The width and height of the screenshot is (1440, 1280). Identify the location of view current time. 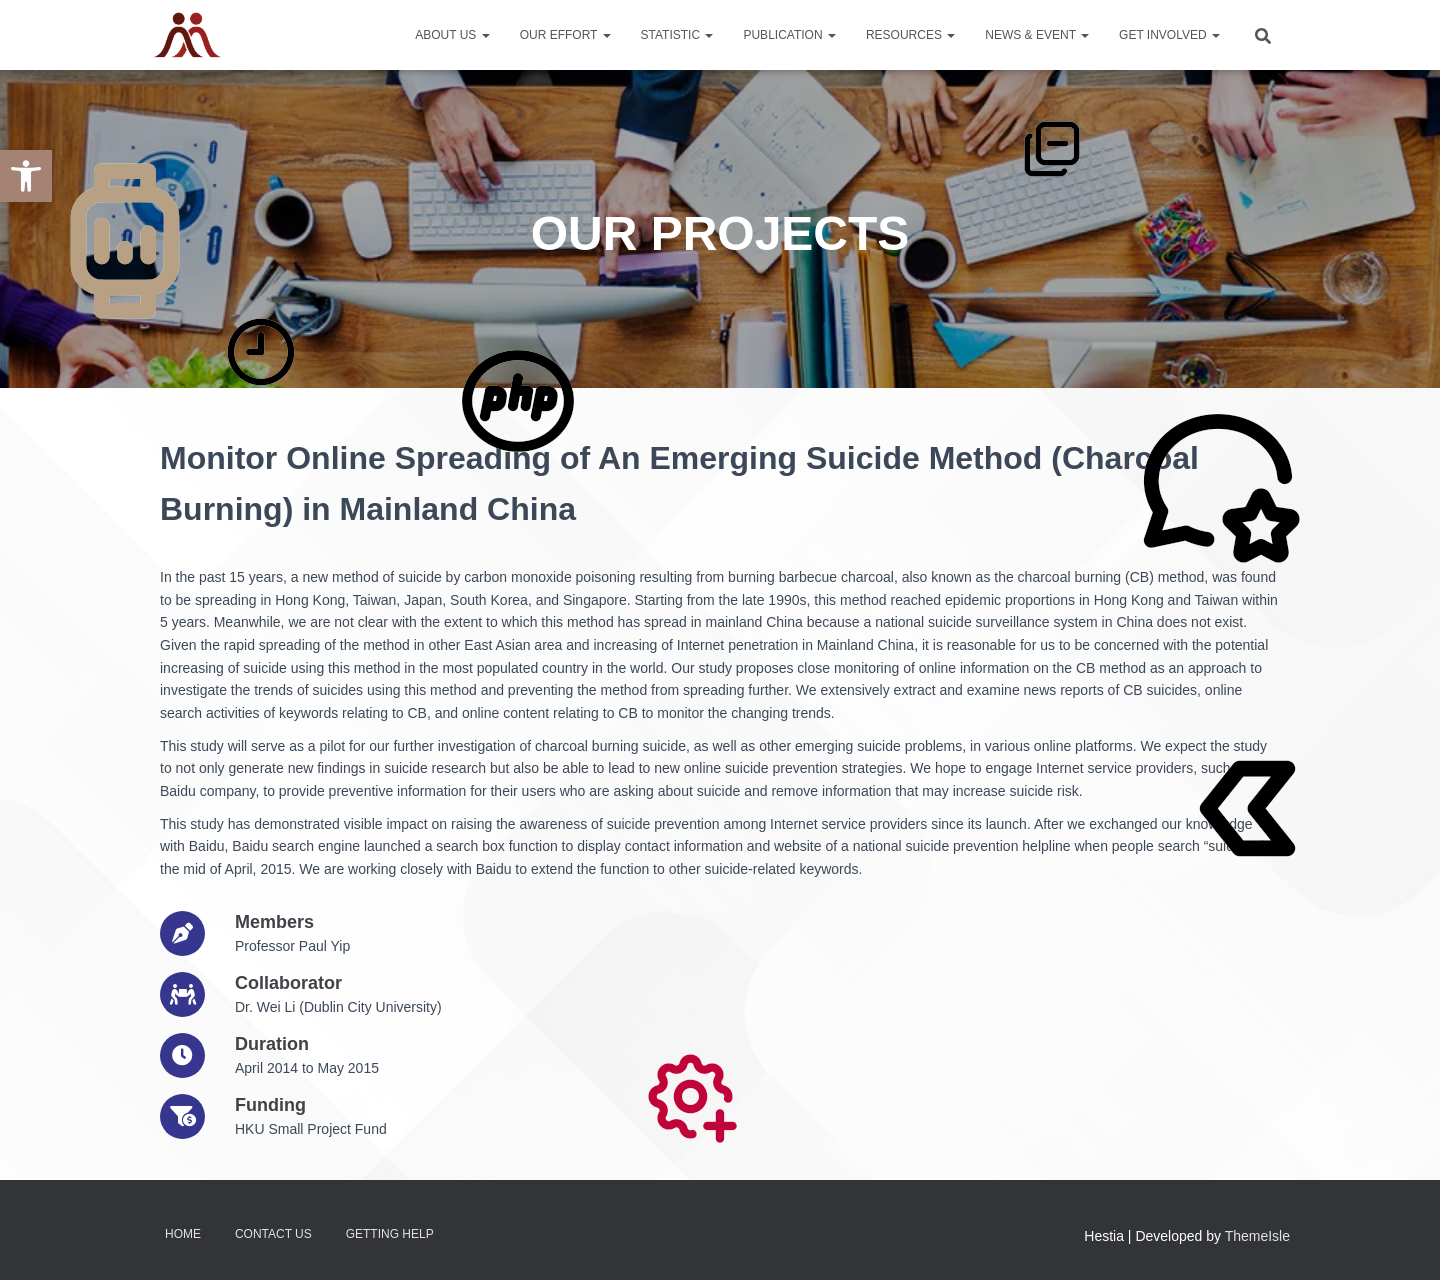
(261, 352).